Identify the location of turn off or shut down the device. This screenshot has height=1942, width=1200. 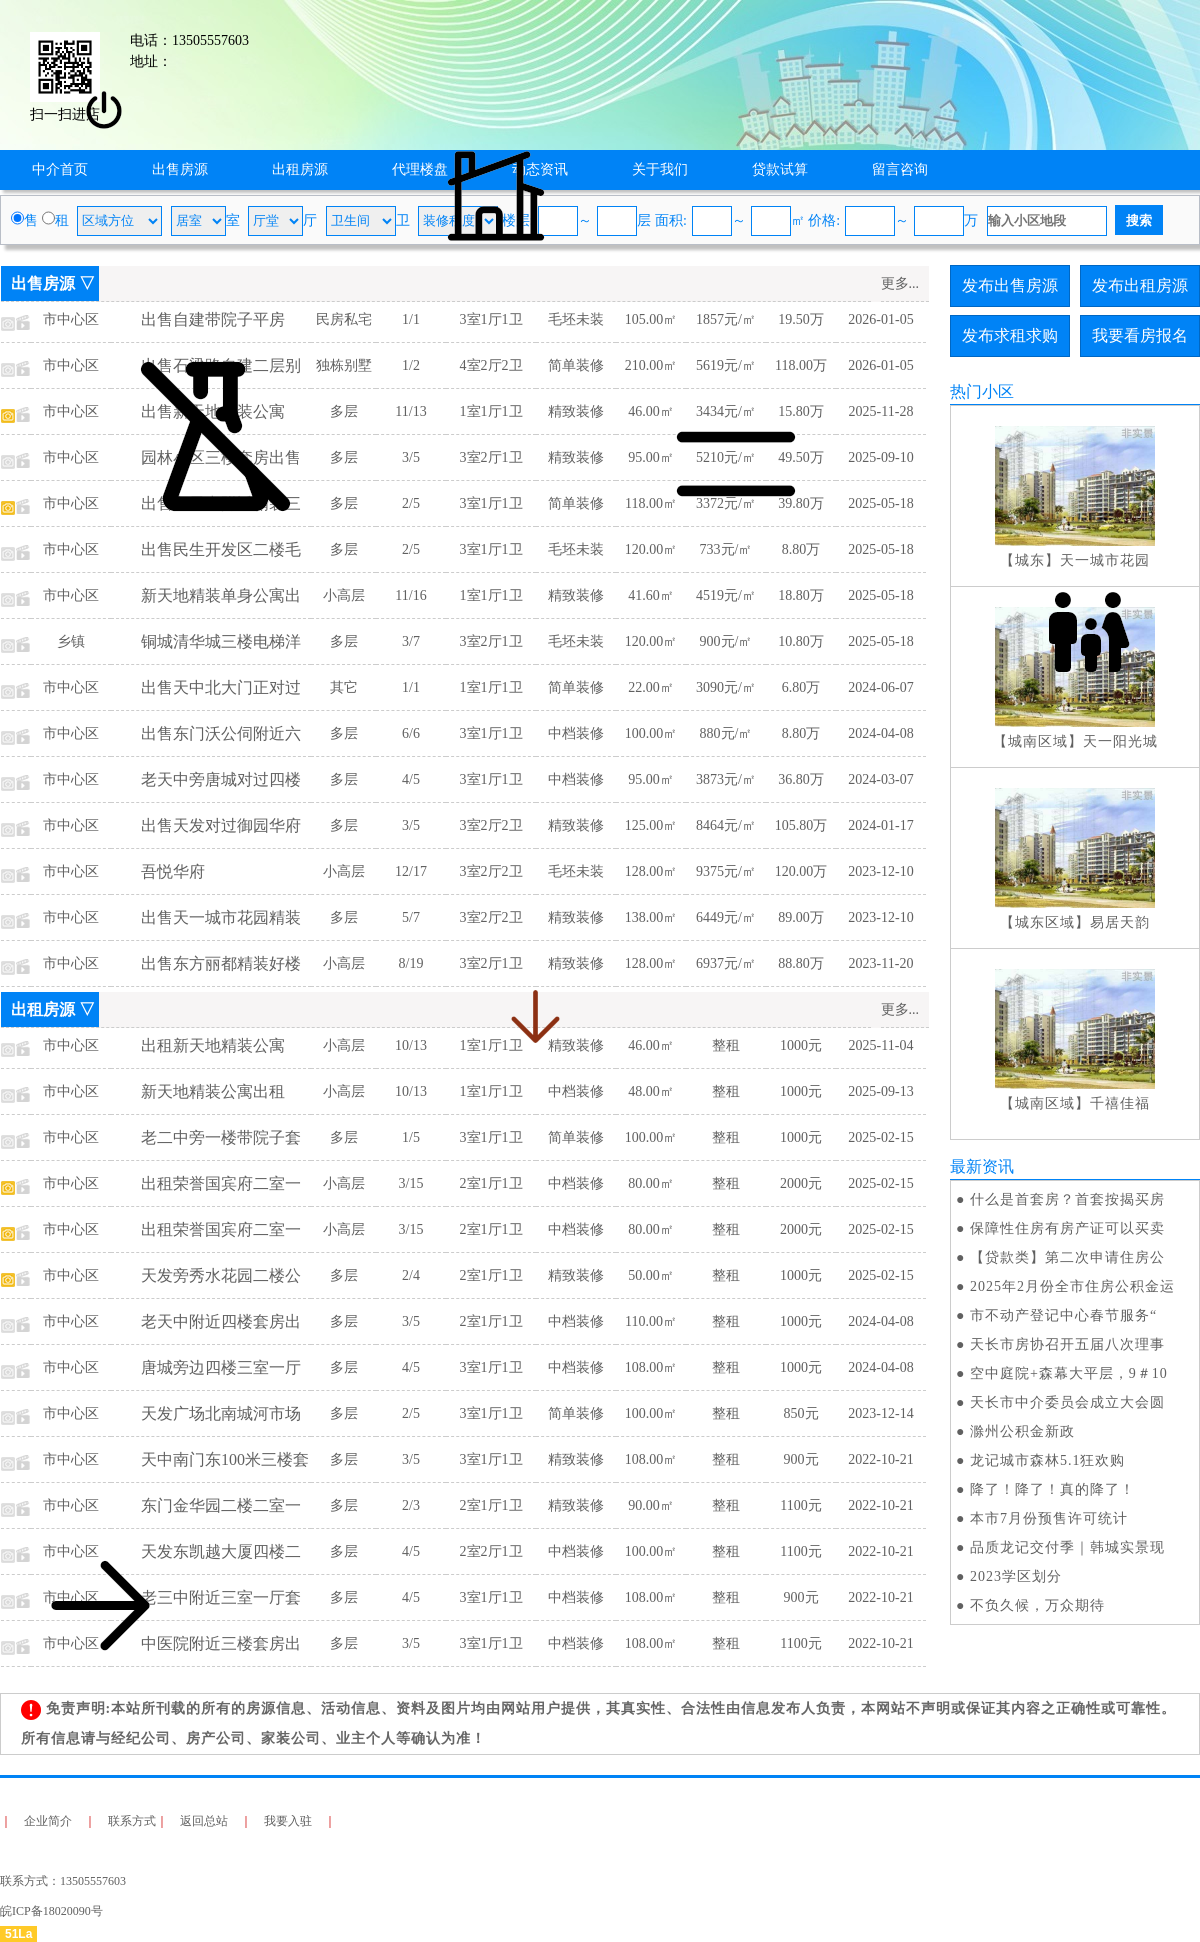
(104, 111).